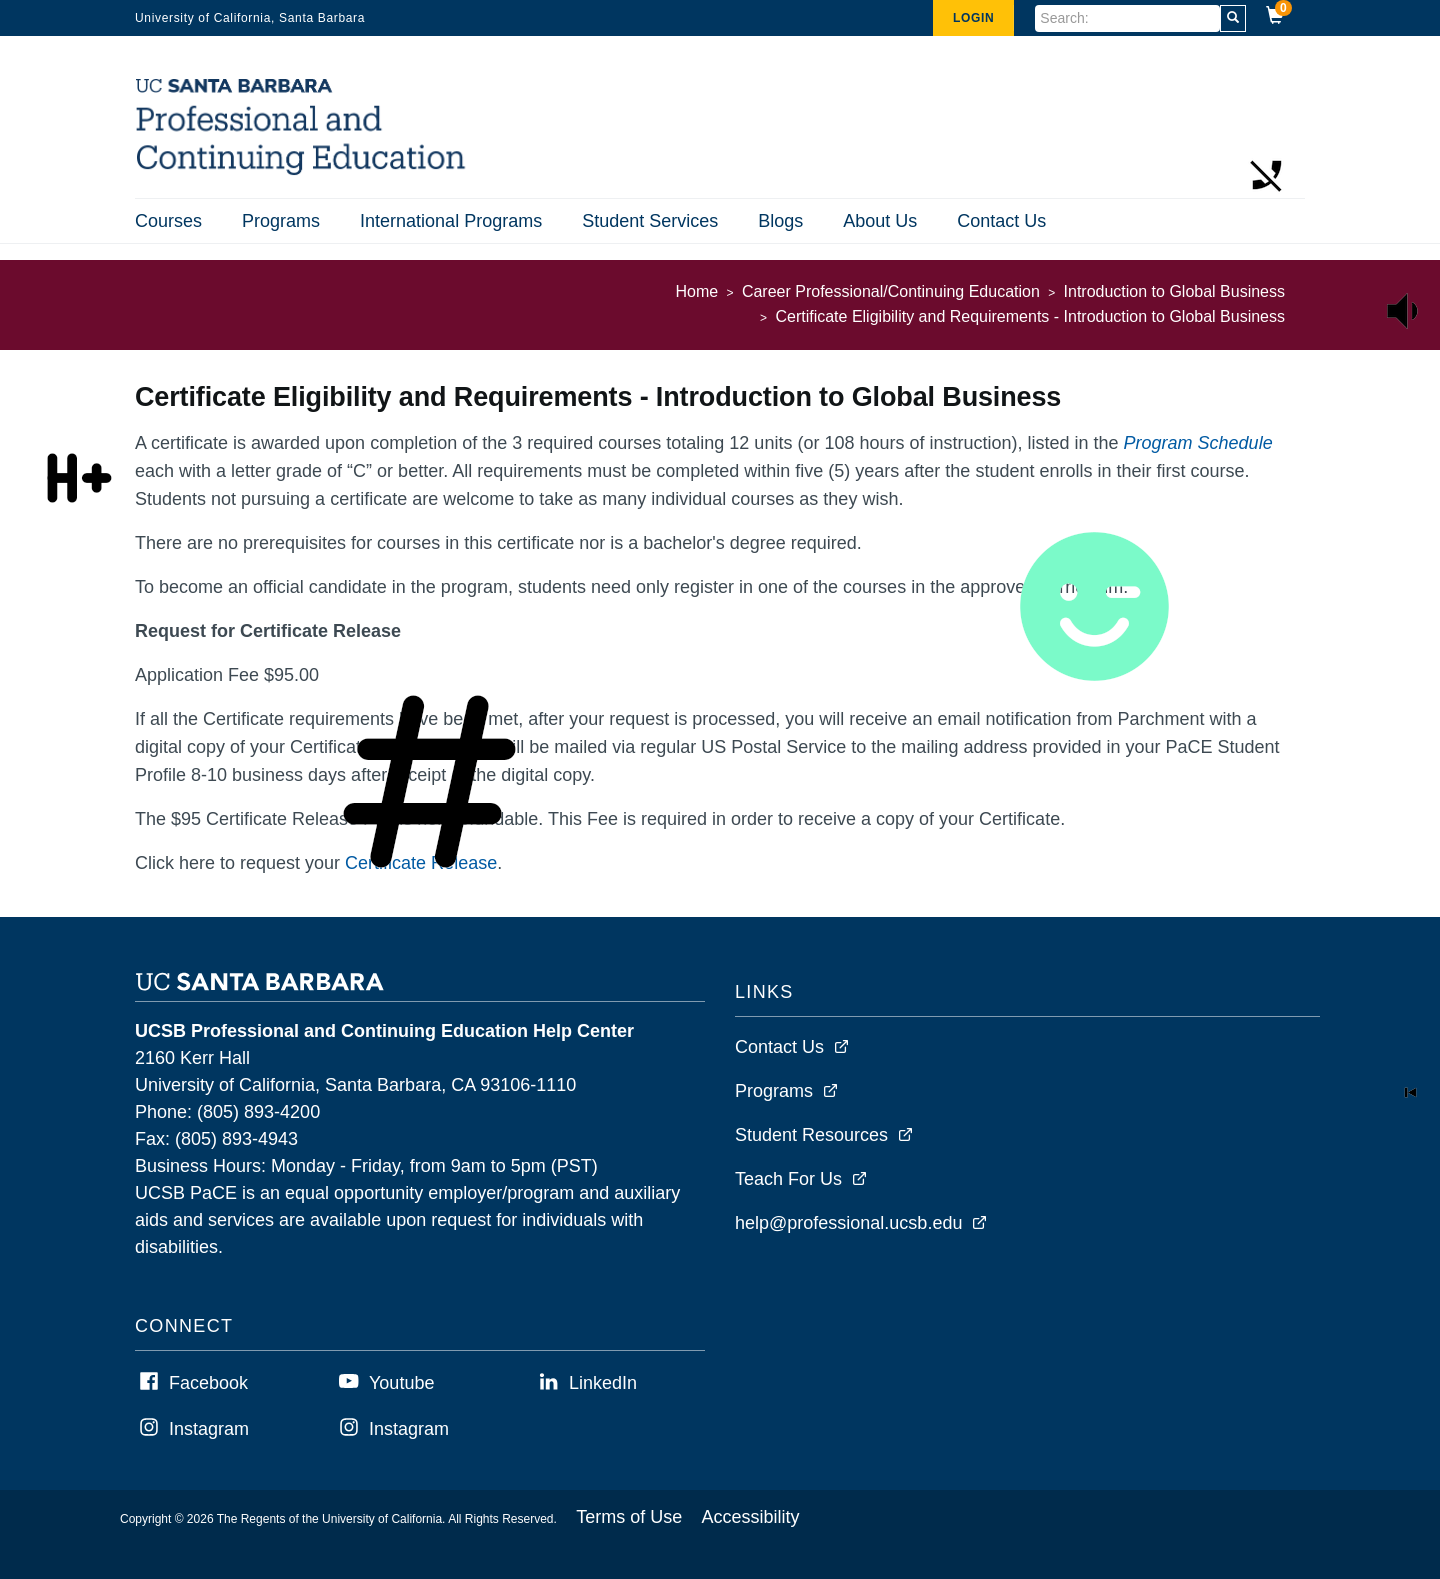 This screenshot has width=1440, height=1579. What do you see at coordinates (1403, 311) in the screenshot?
I see `decrease audio volume` at bounding box center [1403, 311].